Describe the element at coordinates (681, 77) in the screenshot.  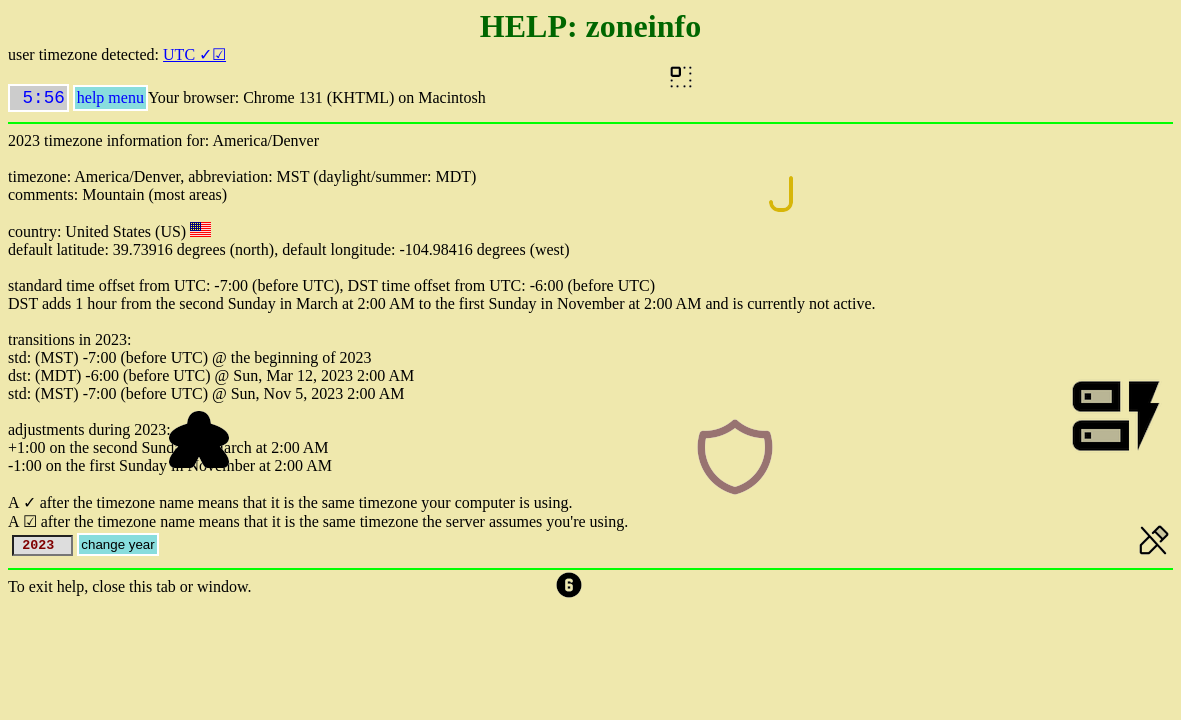
I see `align content to top-left corner` at that location.